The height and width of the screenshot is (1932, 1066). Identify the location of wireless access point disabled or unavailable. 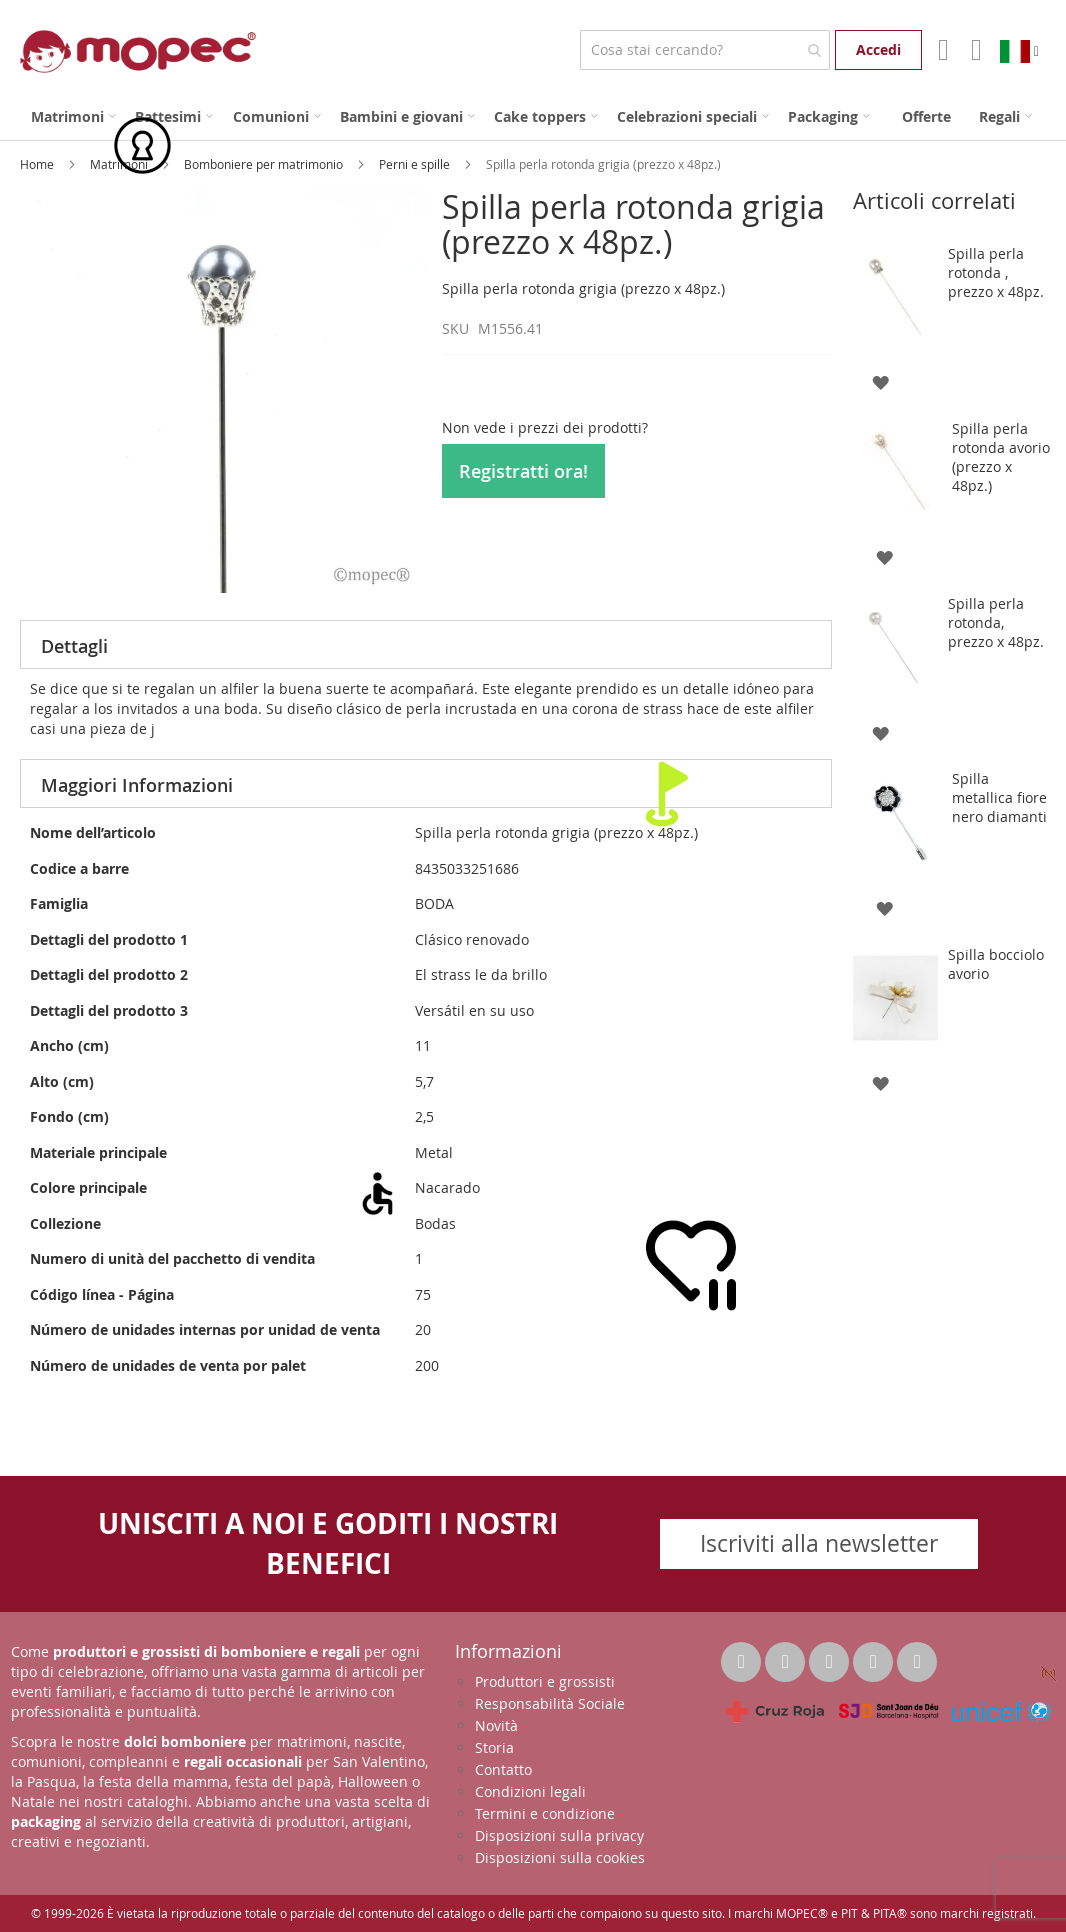
(1048, 1673).